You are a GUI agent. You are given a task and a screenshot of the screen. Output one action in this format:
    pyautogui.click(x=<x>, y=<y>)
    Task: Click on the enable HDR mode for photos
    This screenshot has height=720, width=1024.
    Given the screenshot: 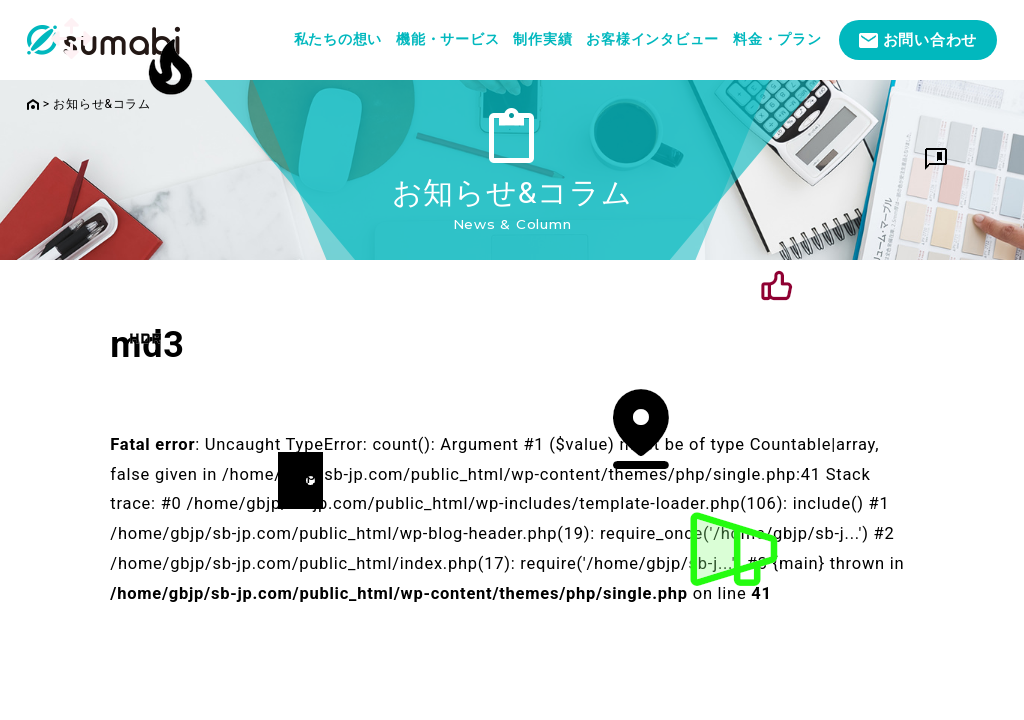 What is the action you would take?
    pyautogui.click(x=145, y=338)
    